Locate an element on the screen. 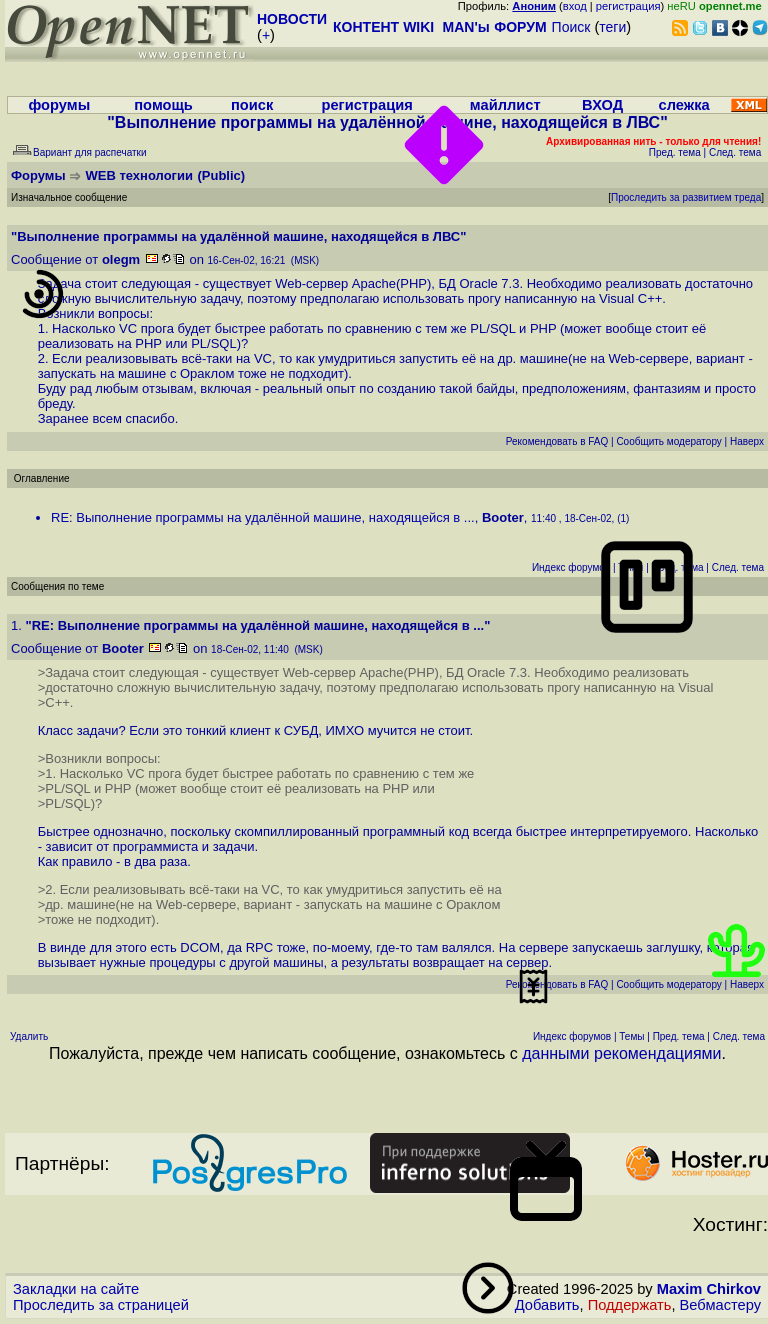  access tv or video streaming is located at coordinates (546, 1181).